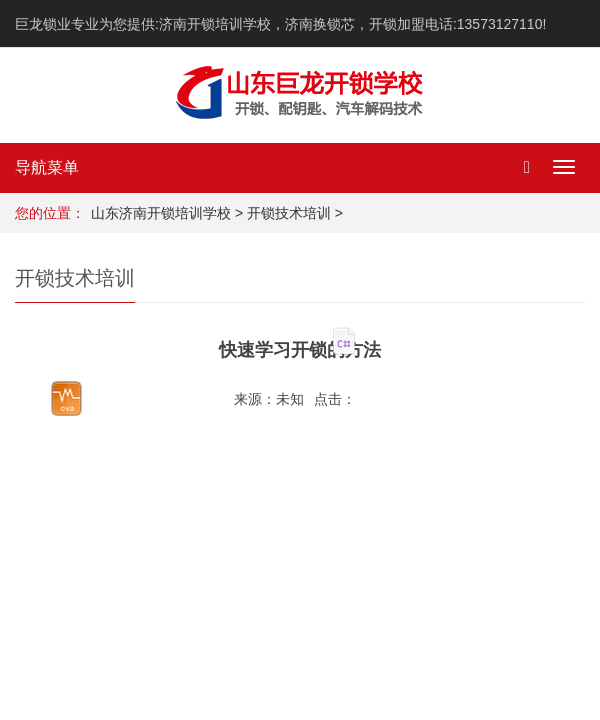 This screenshot has height=720, width=600. I want to click on a C# source code file, so click(344, 341).